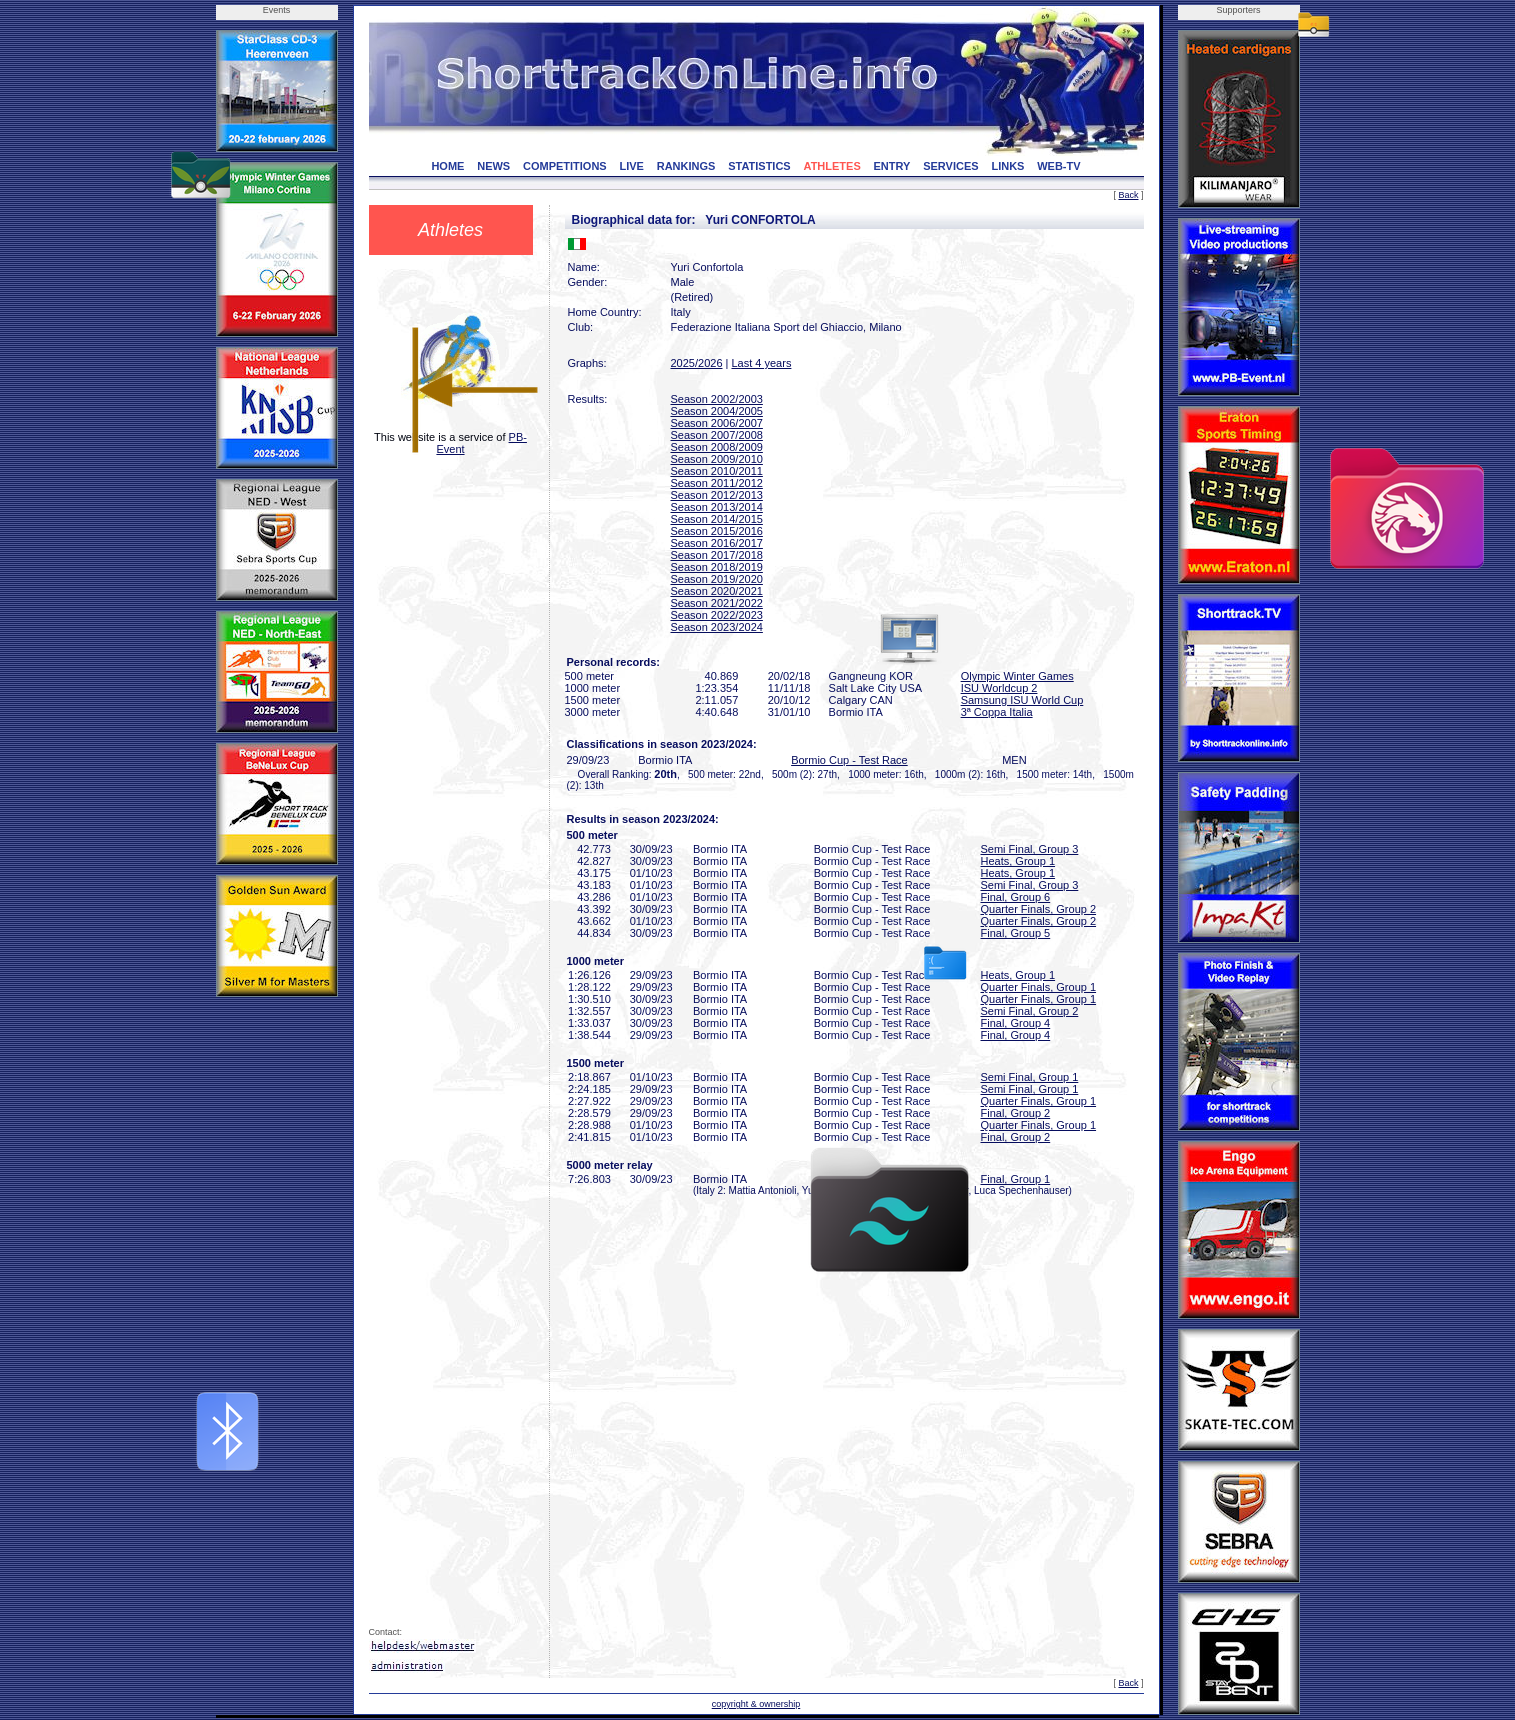 The width and height of the screenshot is (1515, 1720). I want to click on configure remote desktop settings, so click(909, 639).